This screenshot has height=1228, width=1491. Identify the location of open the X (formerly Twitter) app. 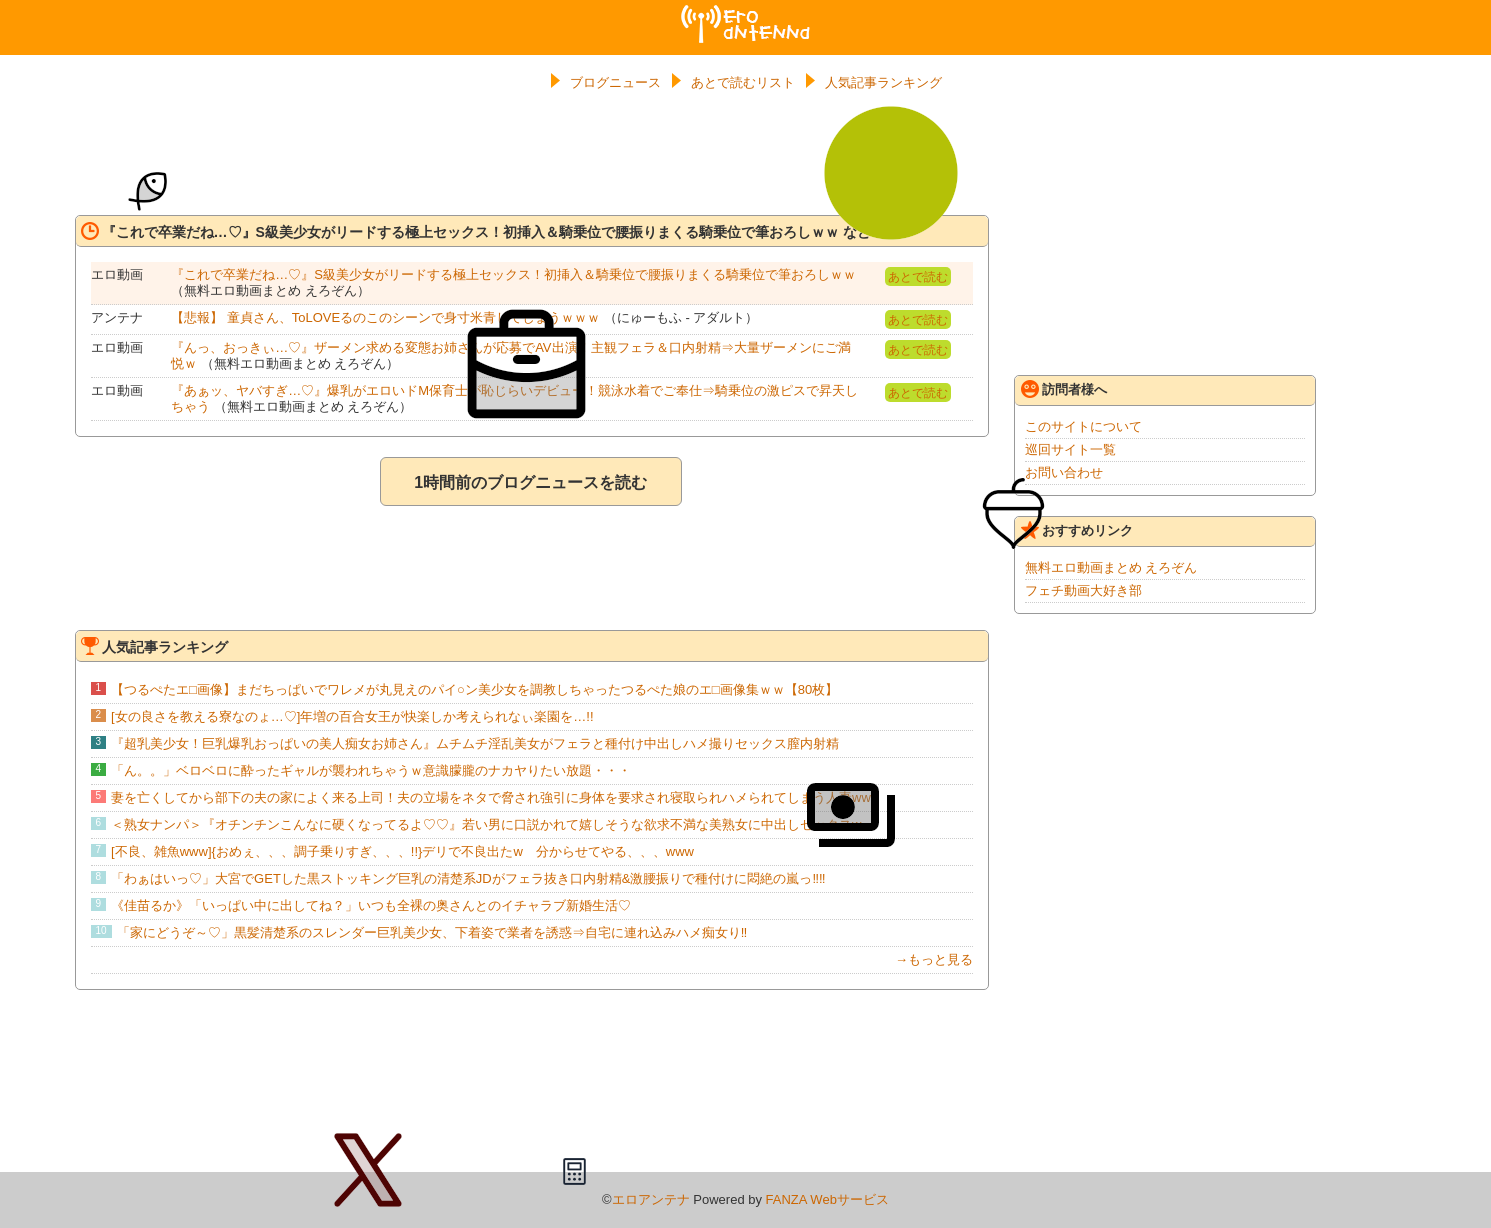
(368, 1170).